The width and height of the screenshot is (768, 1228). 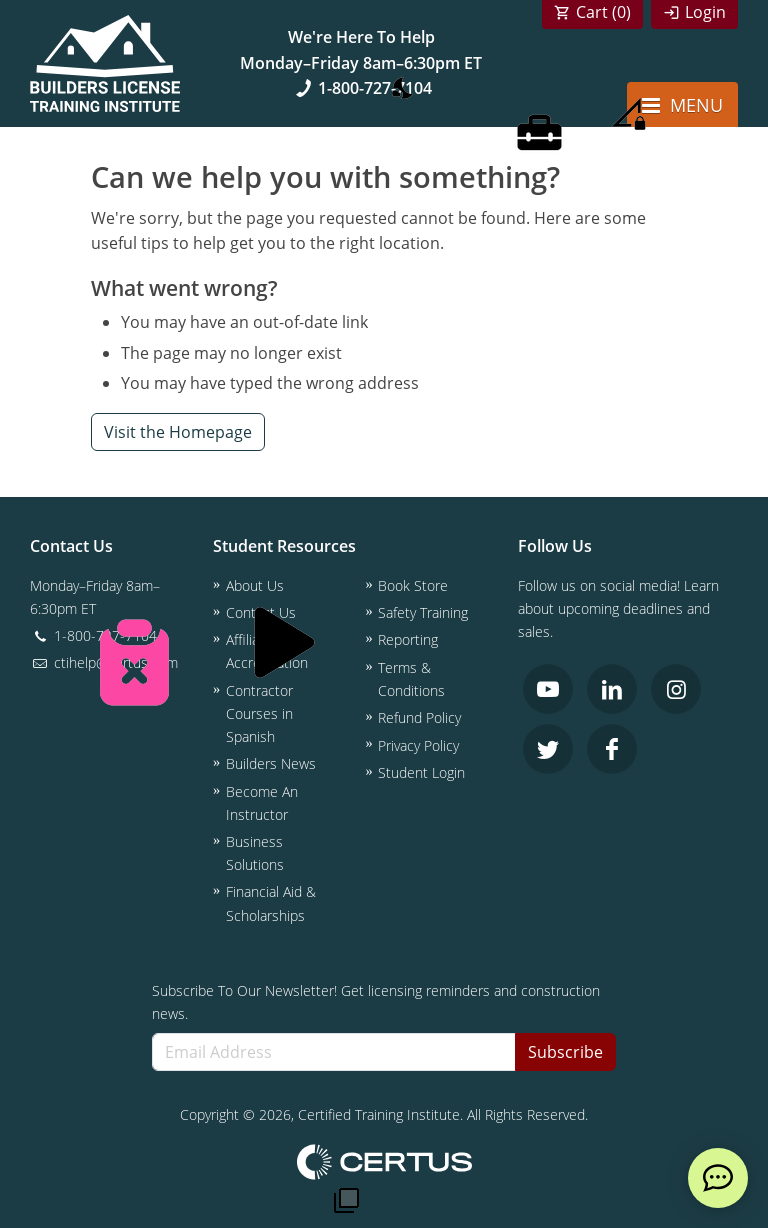 What do you see at coordinates (539, 132) in the screenshot?
I see `access home repair services` at bounding box center [539, 132].